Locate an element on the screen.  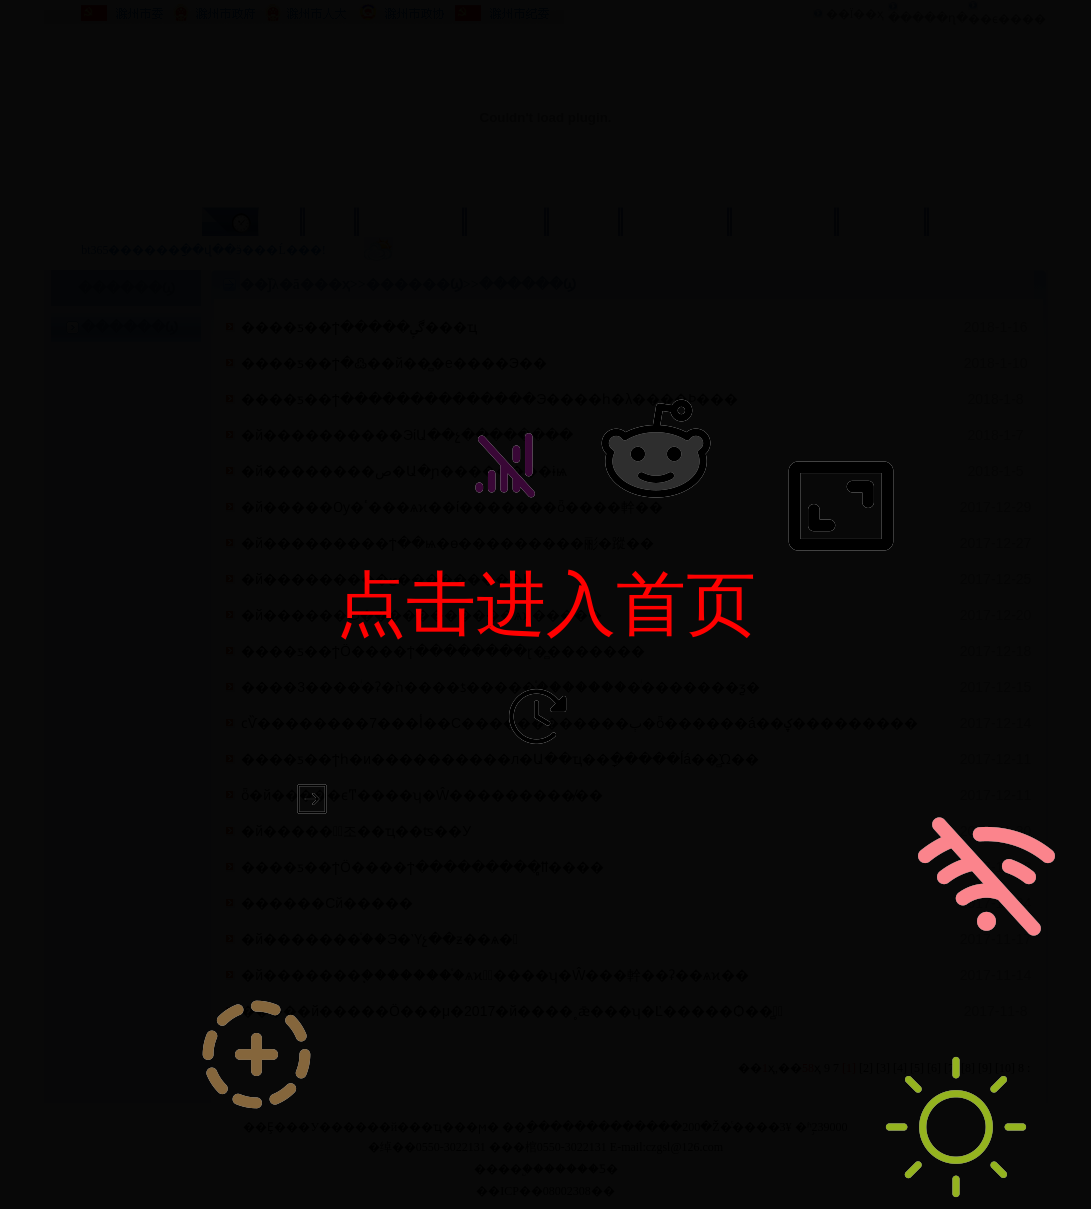
no cellular signal available is located at coordinates (506, 466).